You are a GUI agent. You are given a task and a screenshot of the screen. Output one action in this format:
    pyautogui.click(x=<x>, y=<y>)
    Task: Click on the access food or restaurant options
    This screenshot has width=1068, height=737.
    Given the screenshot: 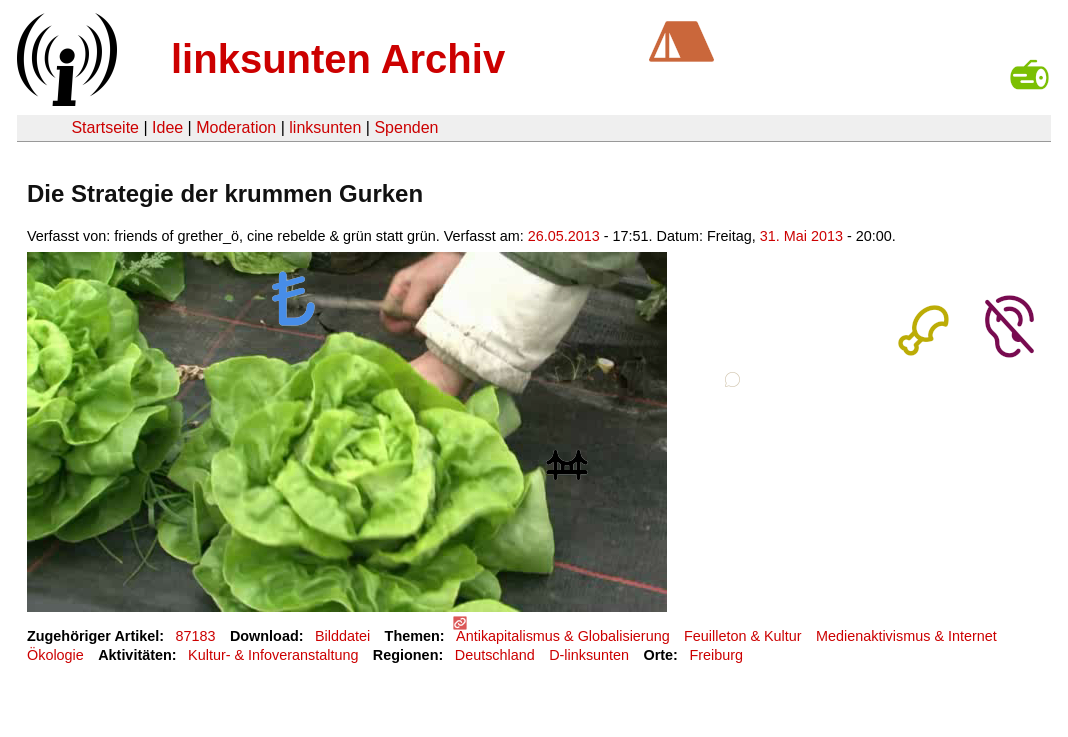 What is the action you would take?
    pyautogui.click(x=923, y=330)
    